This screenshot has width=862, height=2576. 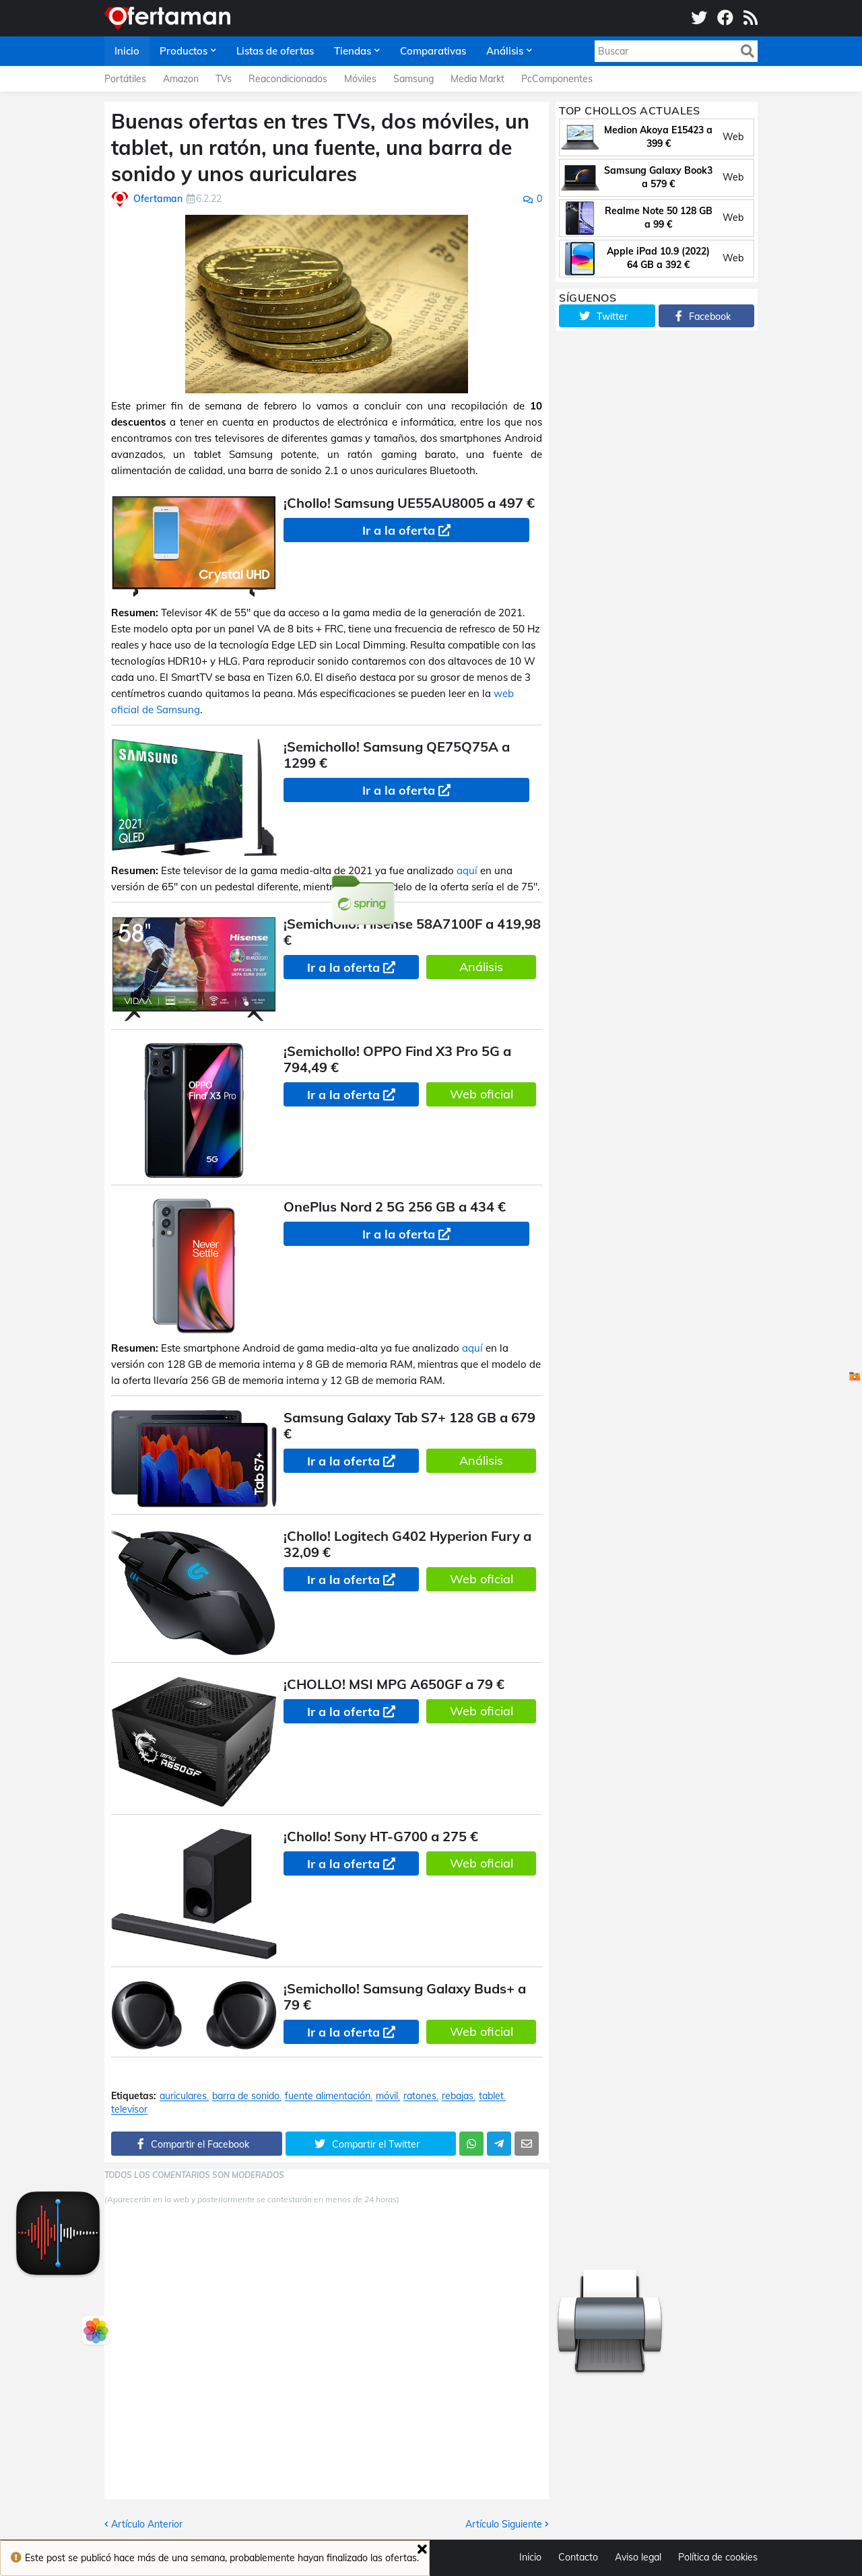 What do you see at coordinates (58, 2233) in the screenshot?
I see `open voice memos app` at bounding box center [58, 2233].